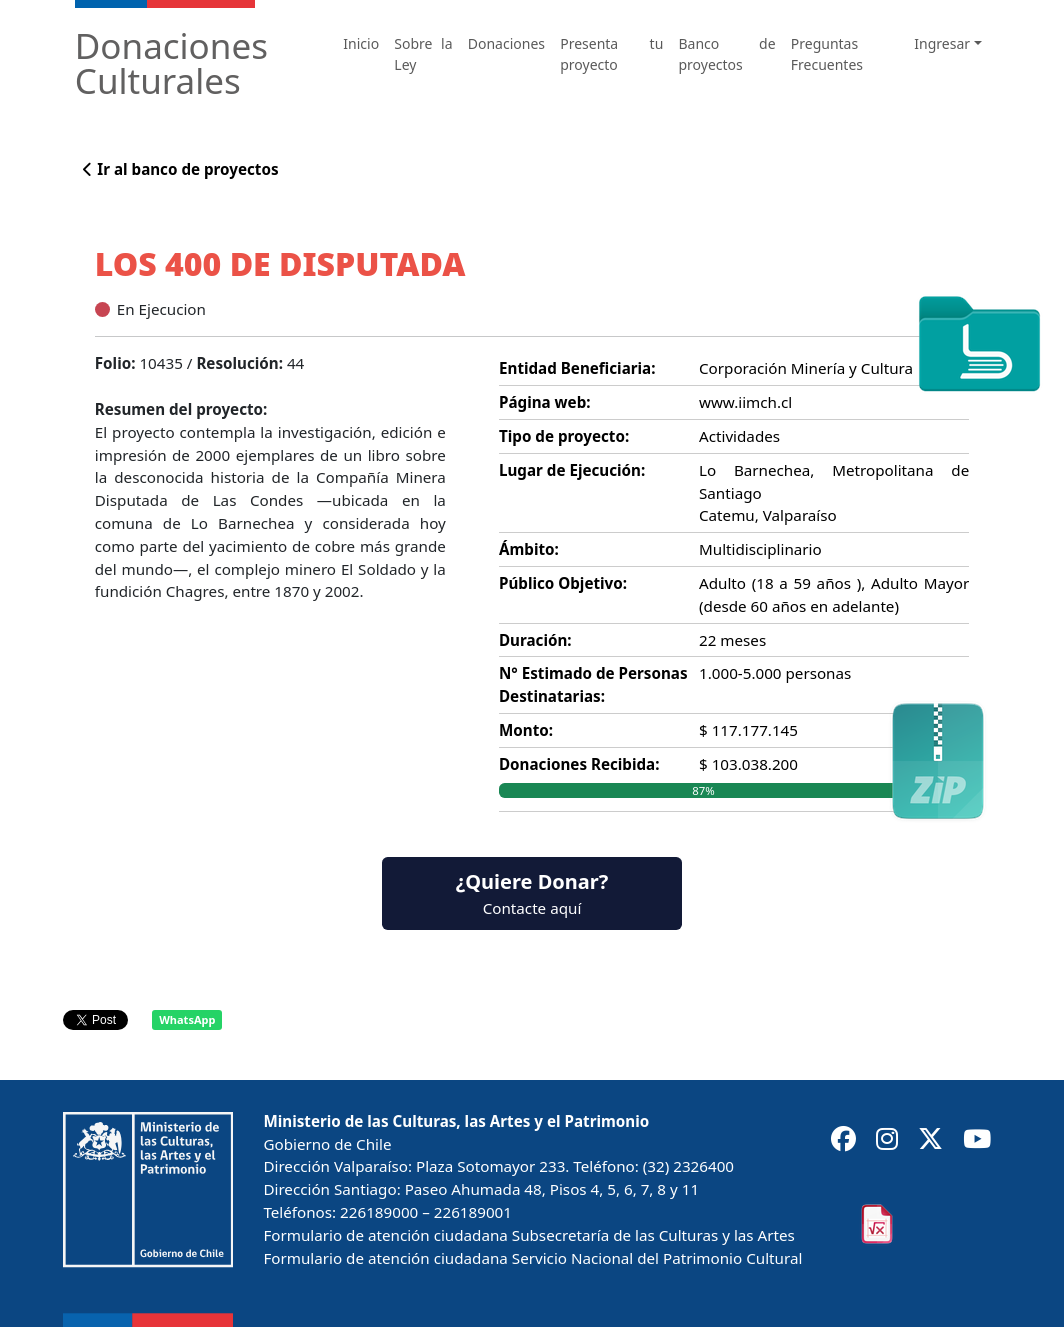 The height and width of the screenshot is (1327, 1064). Describe the element at coordinates (877, 1224) in the screenshot. I see `libreoffice math formula template file` at that location.